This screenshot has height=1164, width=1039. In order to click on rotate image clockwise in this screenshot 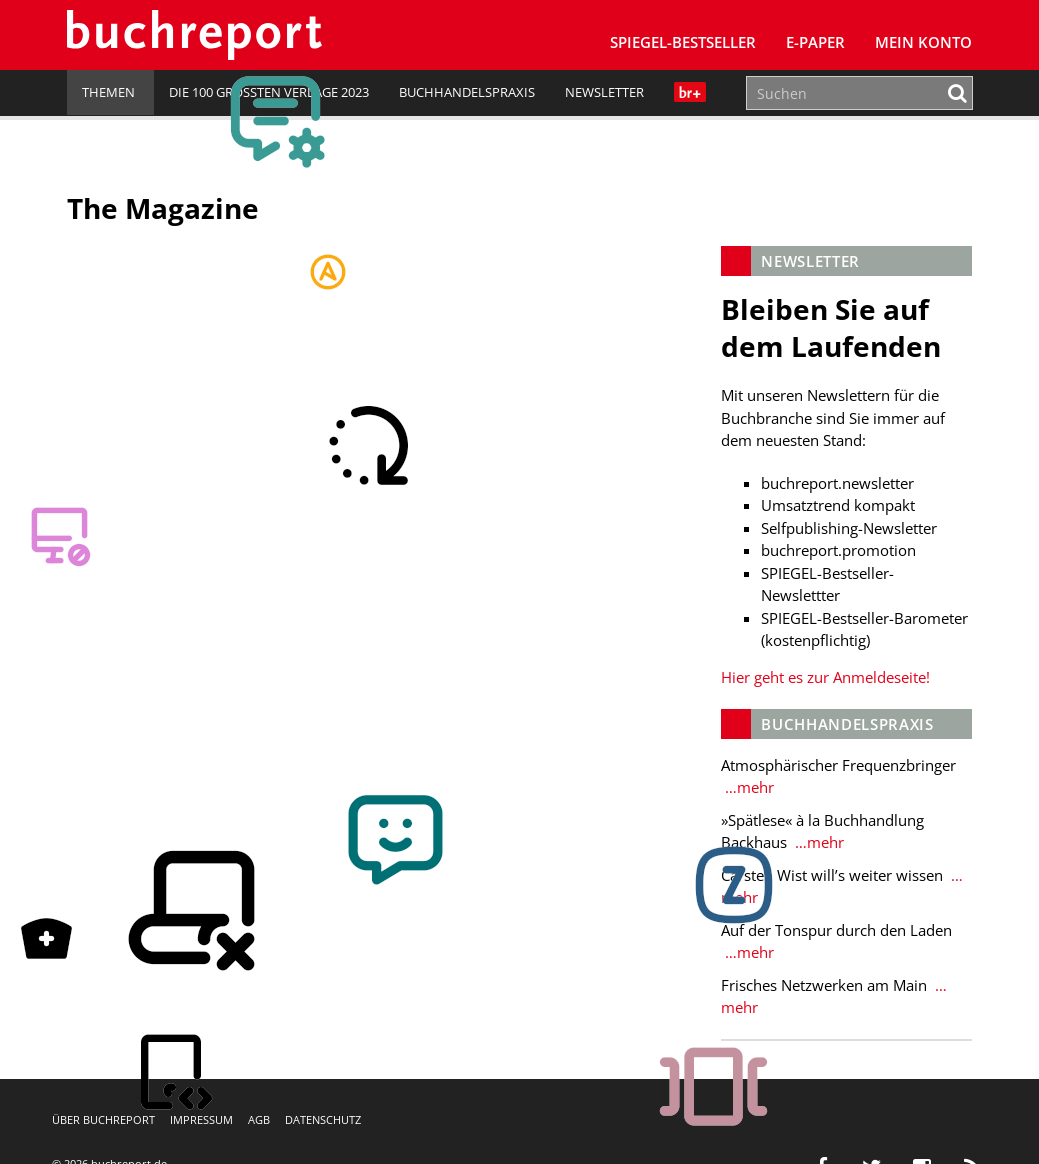, I will do `click(368, 445)`.